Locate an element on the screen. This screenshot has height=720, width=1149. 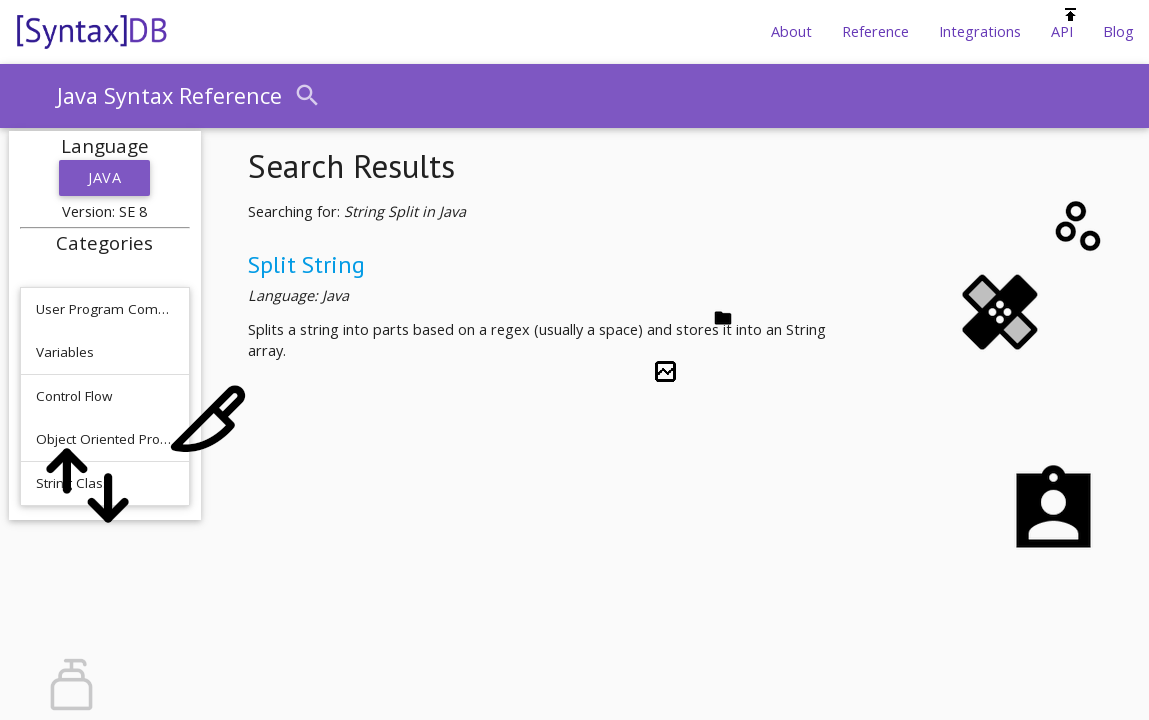
apply healing or repair tool to image is located at coordinates (1000, 312).